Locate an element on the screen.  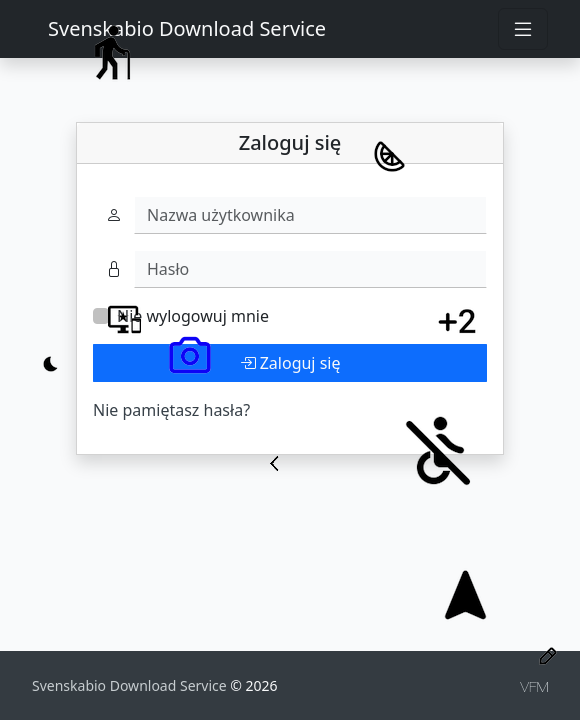
view important or starred devices is located at coordinates (124, 319).